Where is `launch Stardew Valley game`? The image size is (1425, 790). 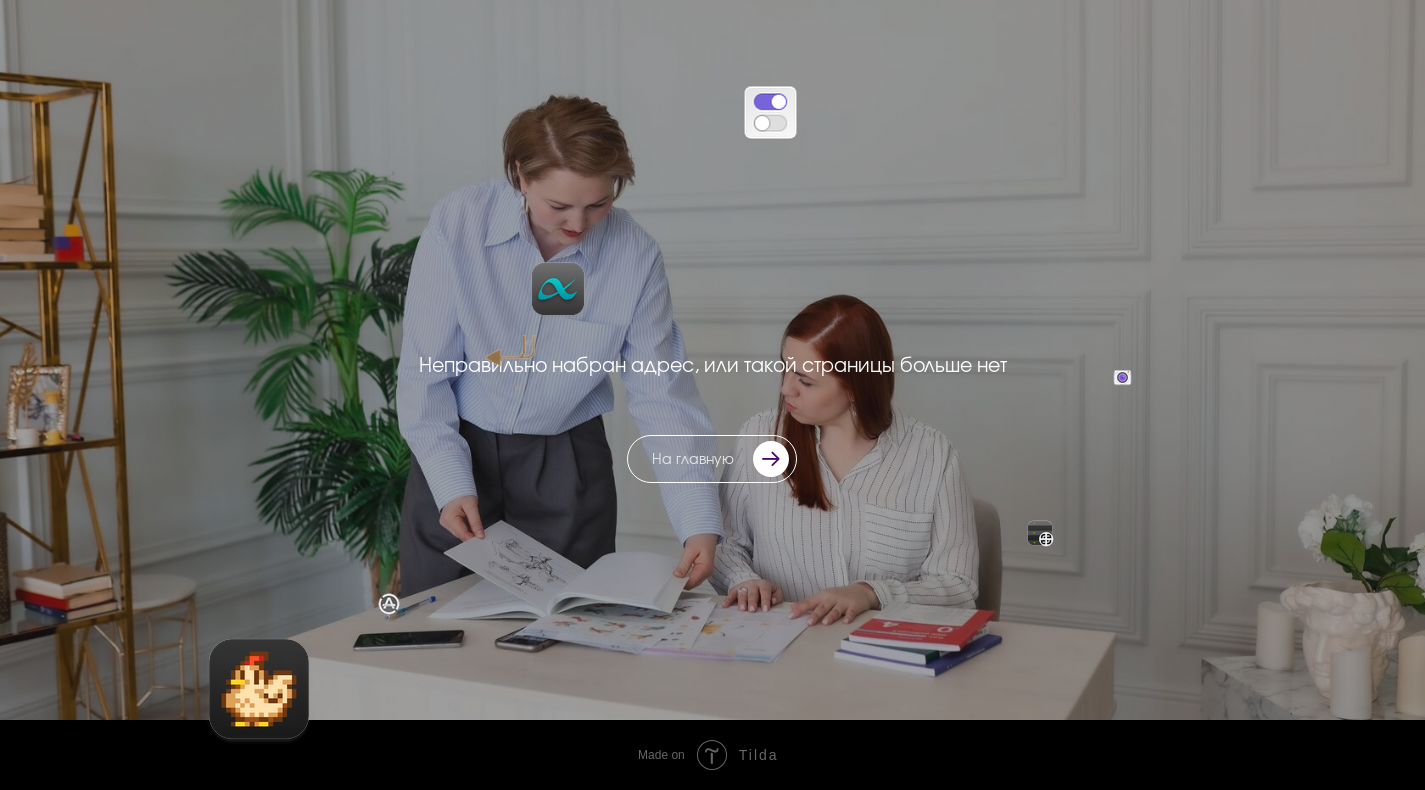
launch Stardew Valley game is located at coordinates (259, 689).